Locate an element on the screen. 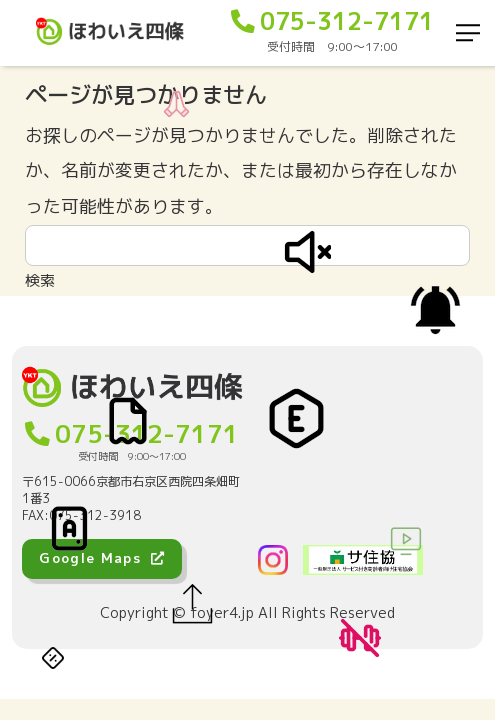 The width and height of the screenshot is (495, 720). view discount or promotional offer is located at coordinates (53, 658).